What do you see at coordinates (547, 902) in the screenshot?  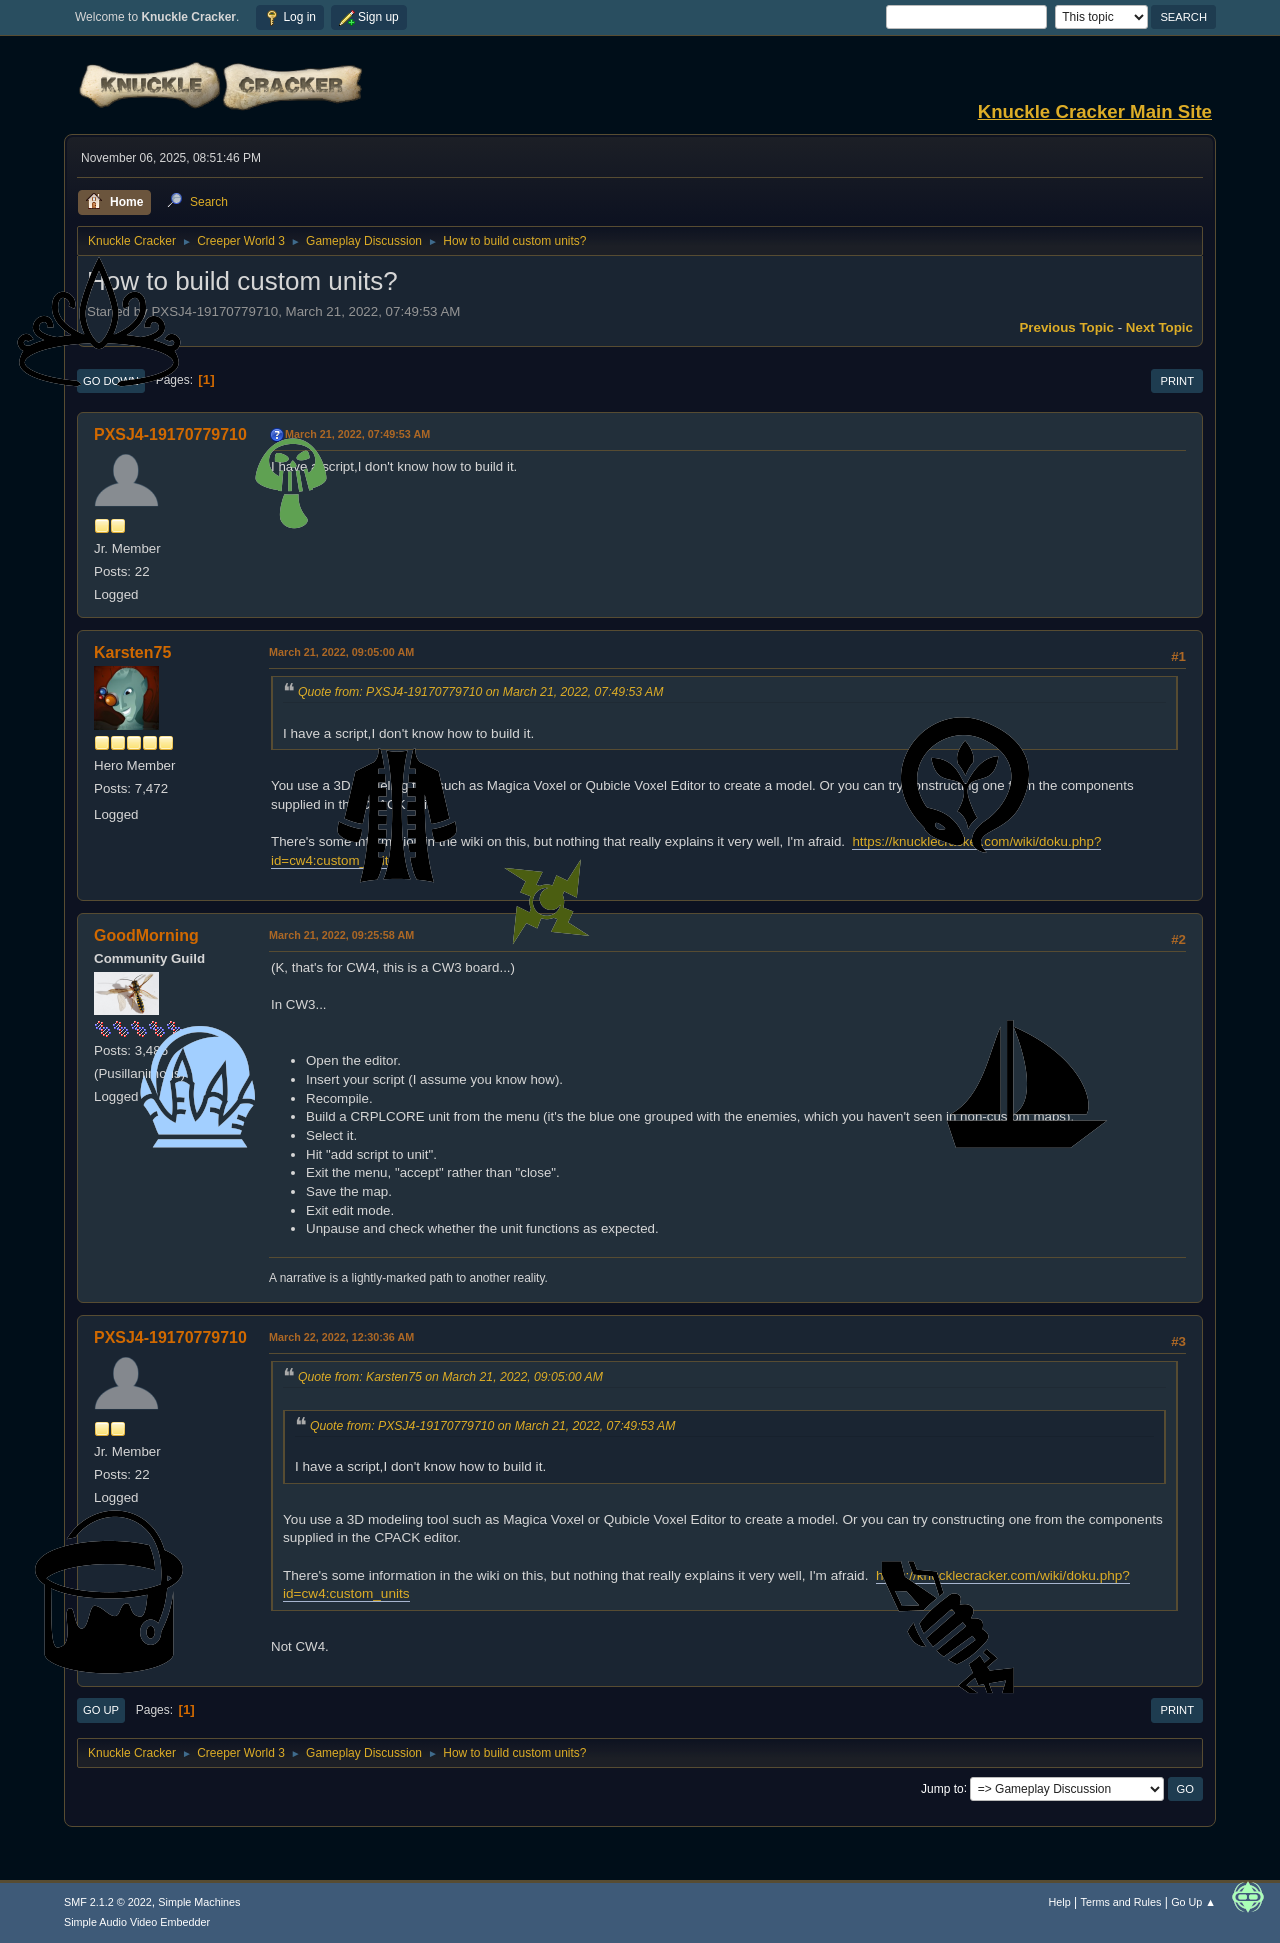 I see `shuriken or ninja throwing star weapon icon` at bounding box center [547, 902].